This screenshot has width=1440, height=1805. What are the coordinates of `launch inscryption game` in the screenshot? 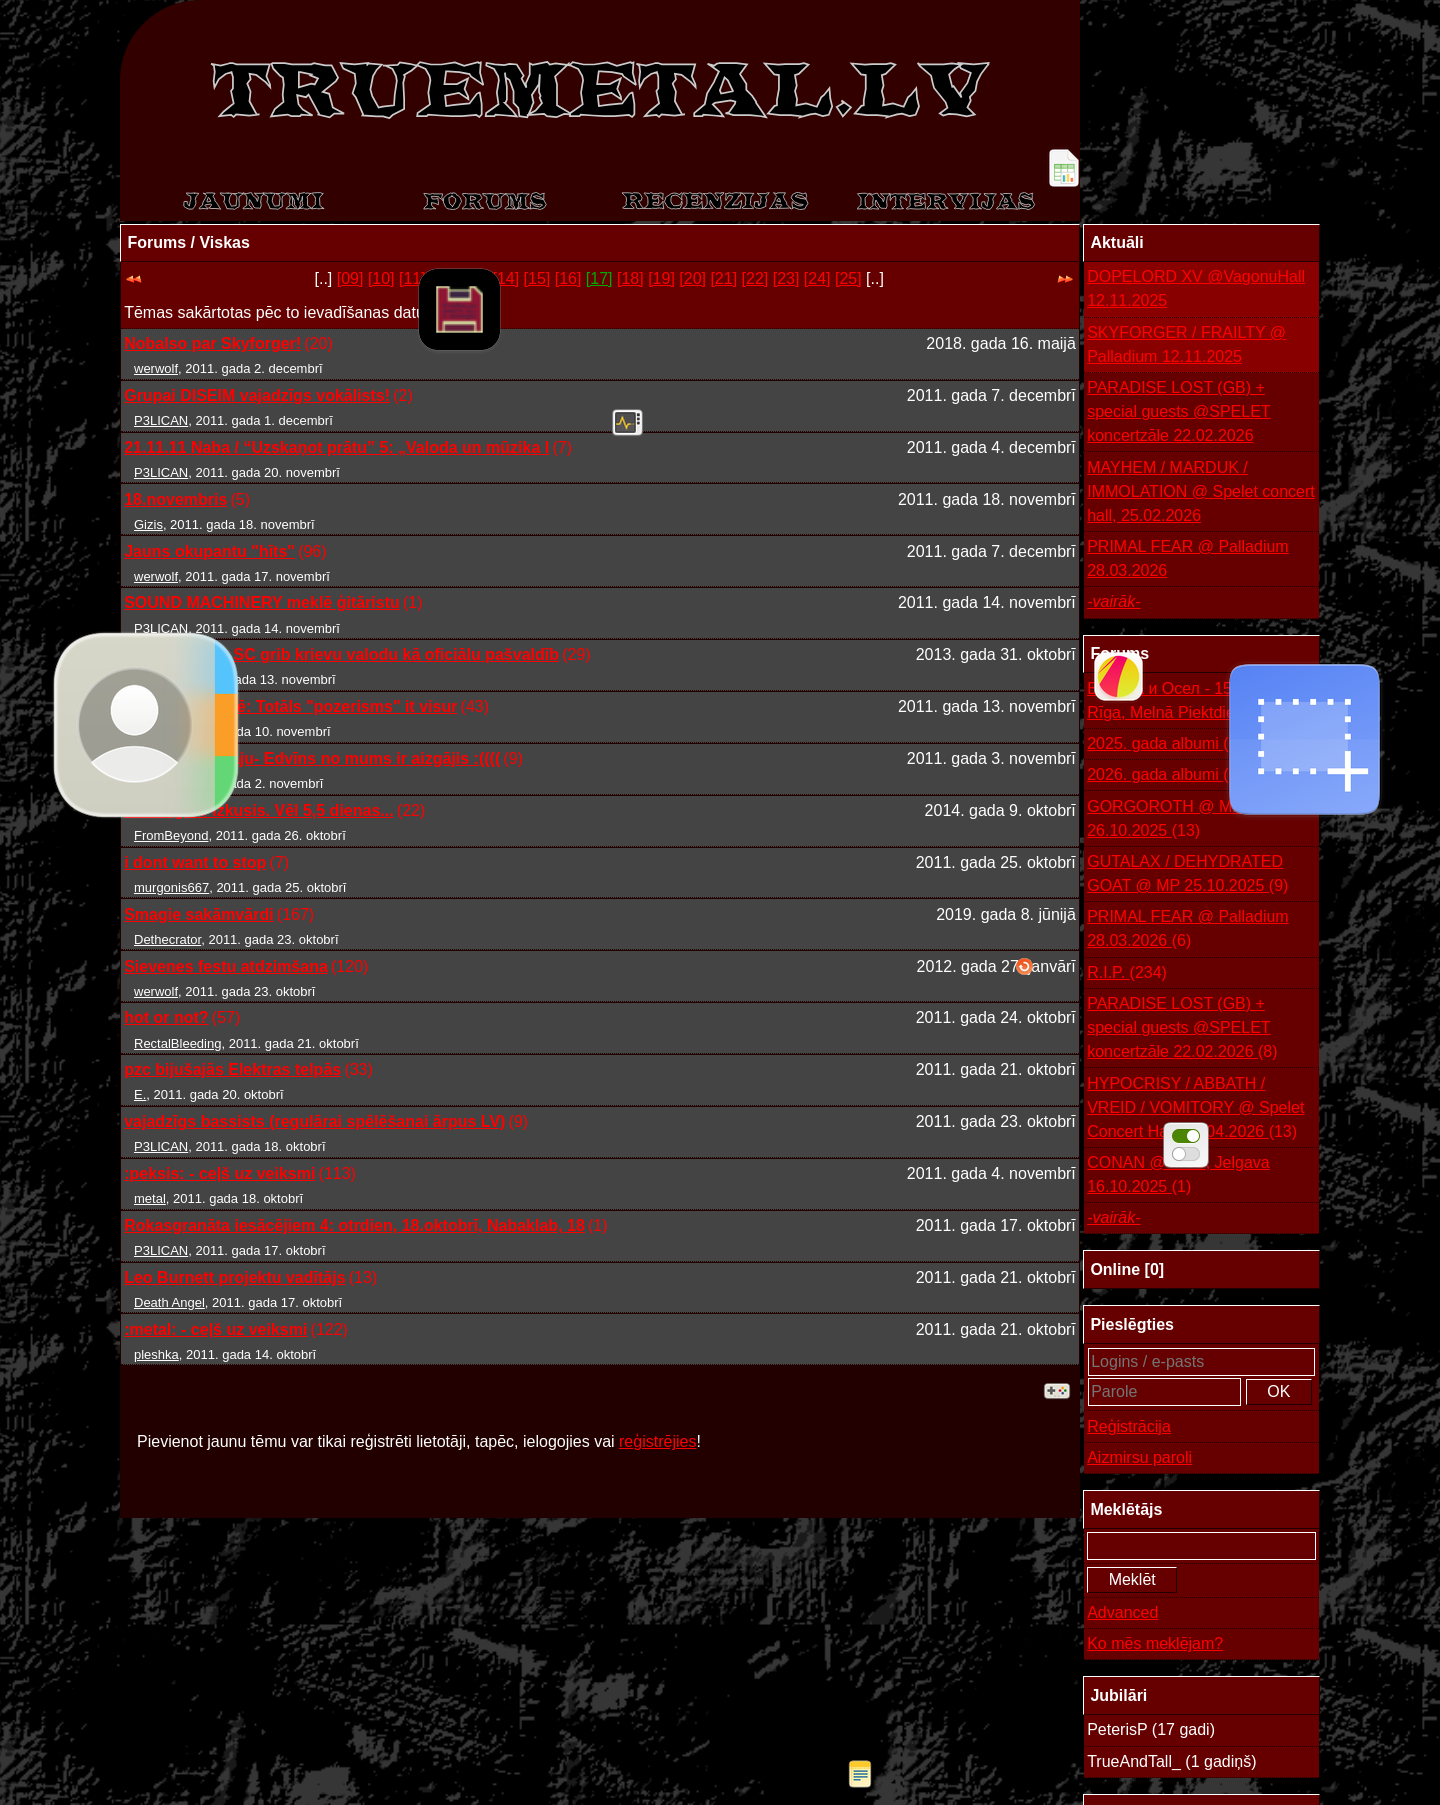 It's located at (459, 309).